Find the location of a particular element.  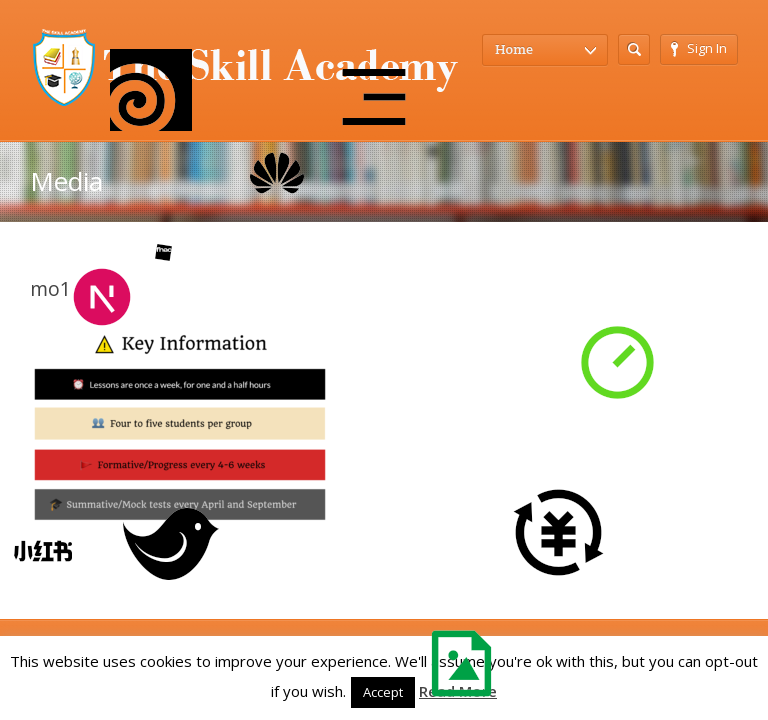

open Douban Read app is located at coordinates (171, 544).